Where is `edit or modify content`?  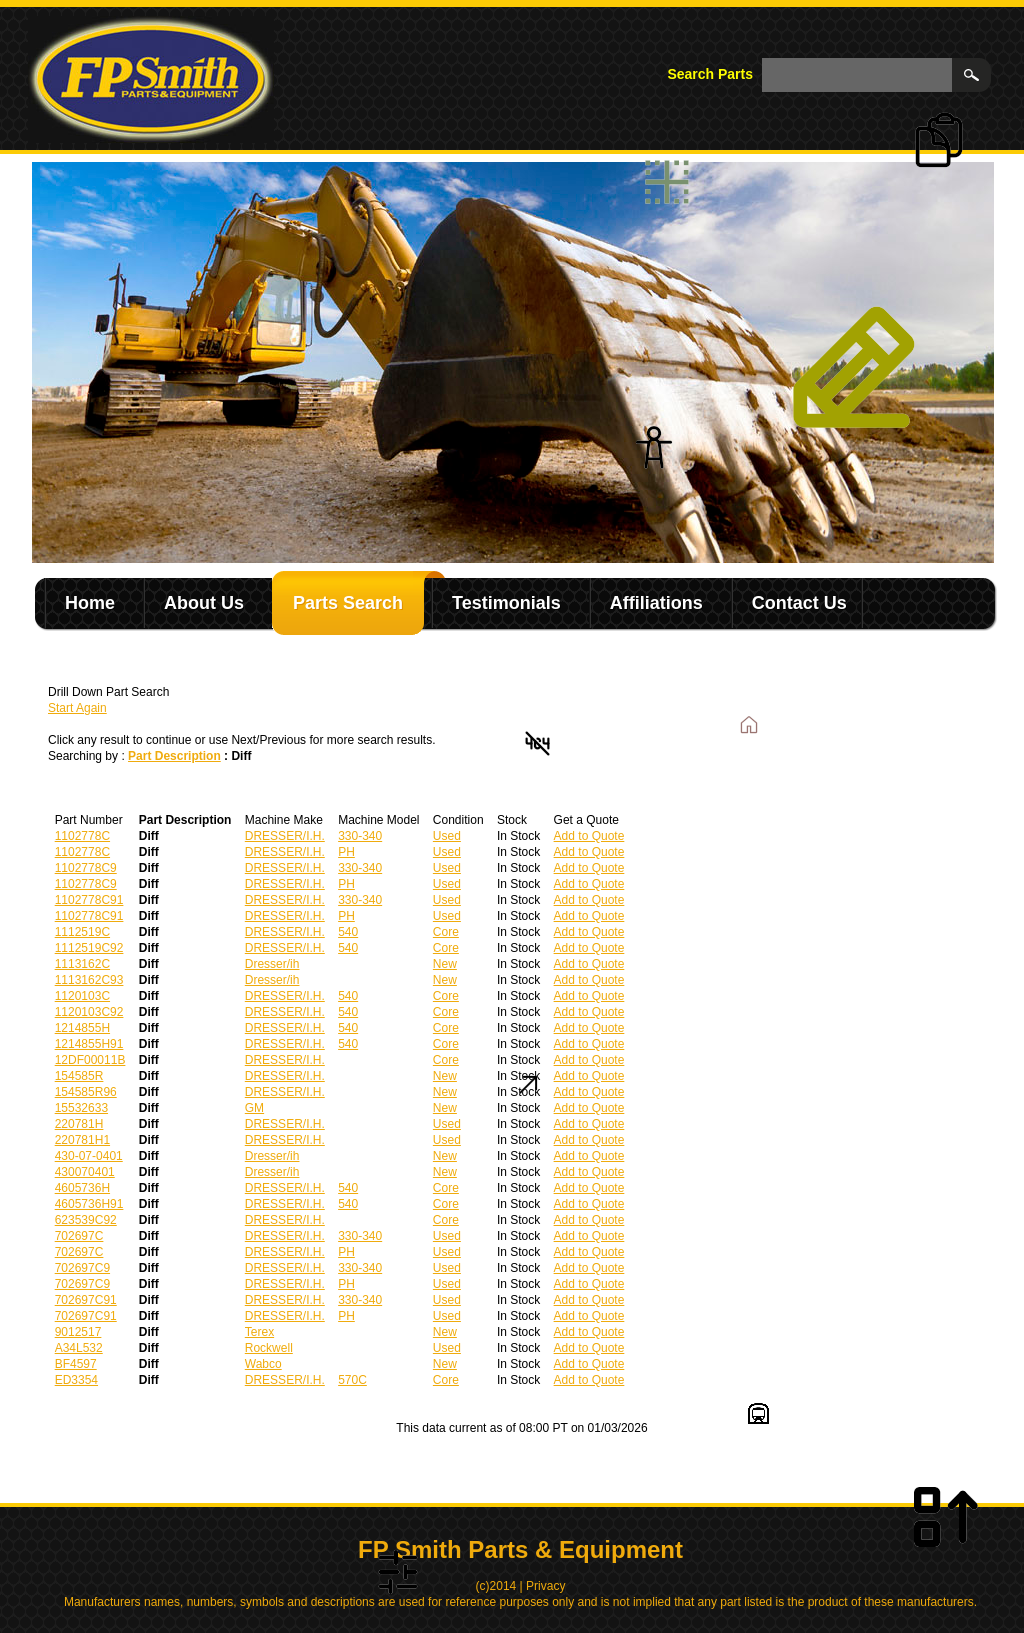
edit or modify content is located at coordinates (851, 369).